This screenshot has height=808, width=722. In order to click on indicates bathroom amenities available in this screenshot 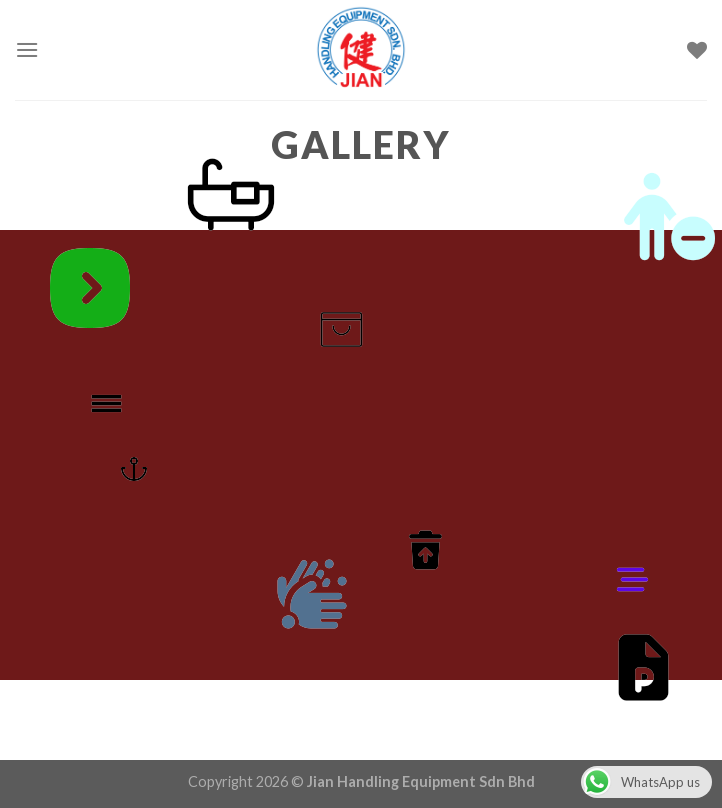, I will do `click(231, 196)`.